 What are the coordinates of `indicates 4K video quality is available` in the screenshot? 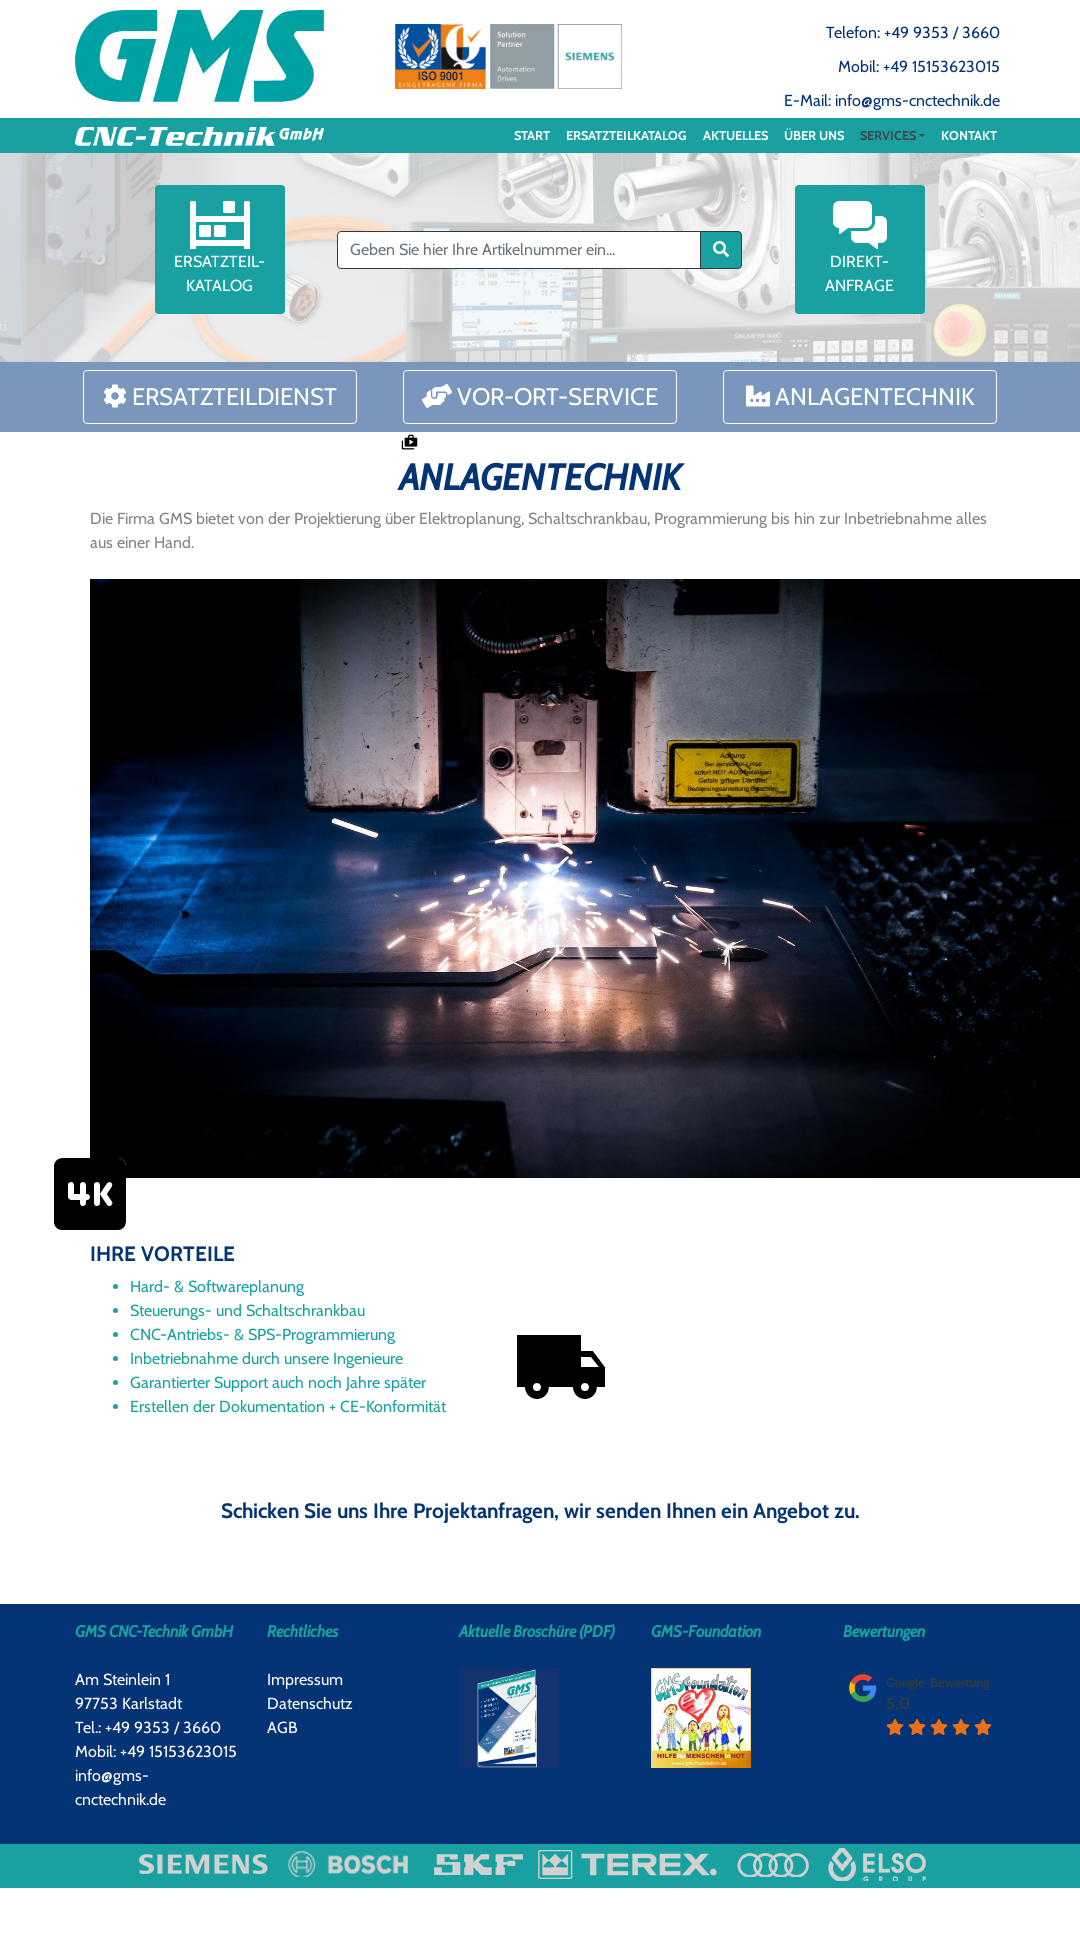 It's located at (90, 1194).